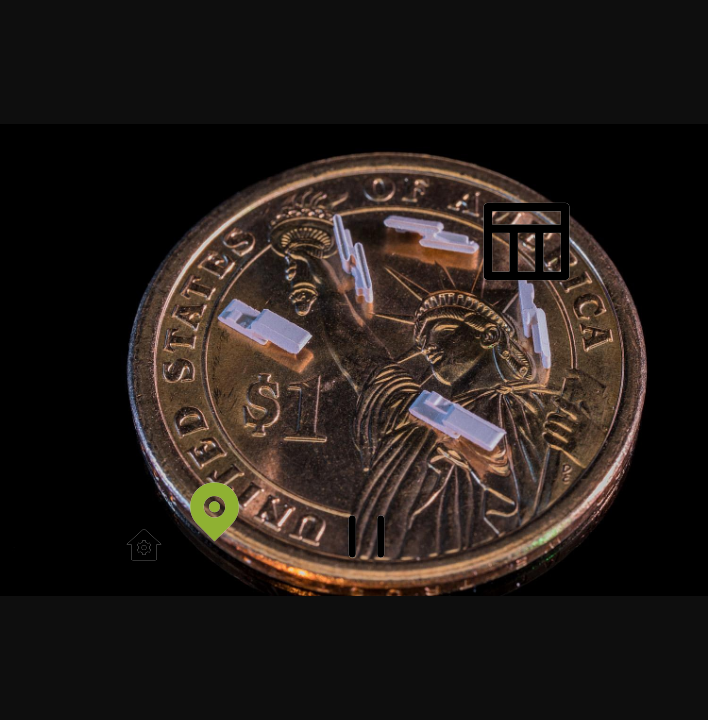 This screenshot has height=720, width=708. What do you see at coordinates (144, 546) in the screenshot?
I see `access home or house settings` at bounding box center [144, 546].